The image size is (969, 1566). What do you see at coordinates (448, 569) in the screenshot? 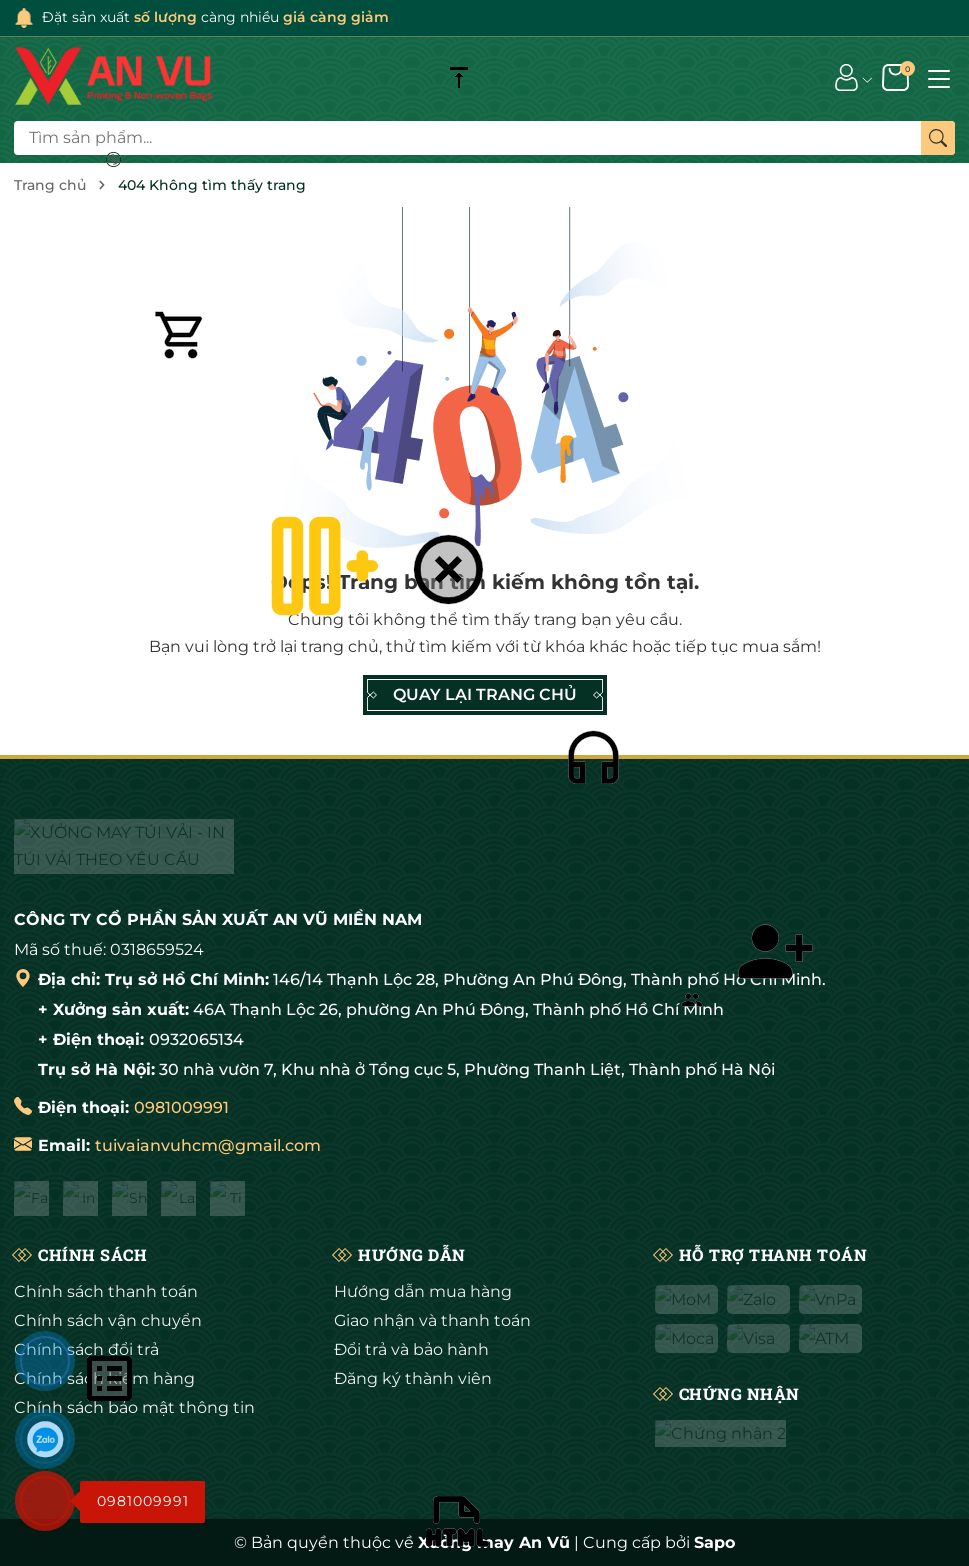
I see `close or dismiss a dialog` at bounding box center [448, 569].